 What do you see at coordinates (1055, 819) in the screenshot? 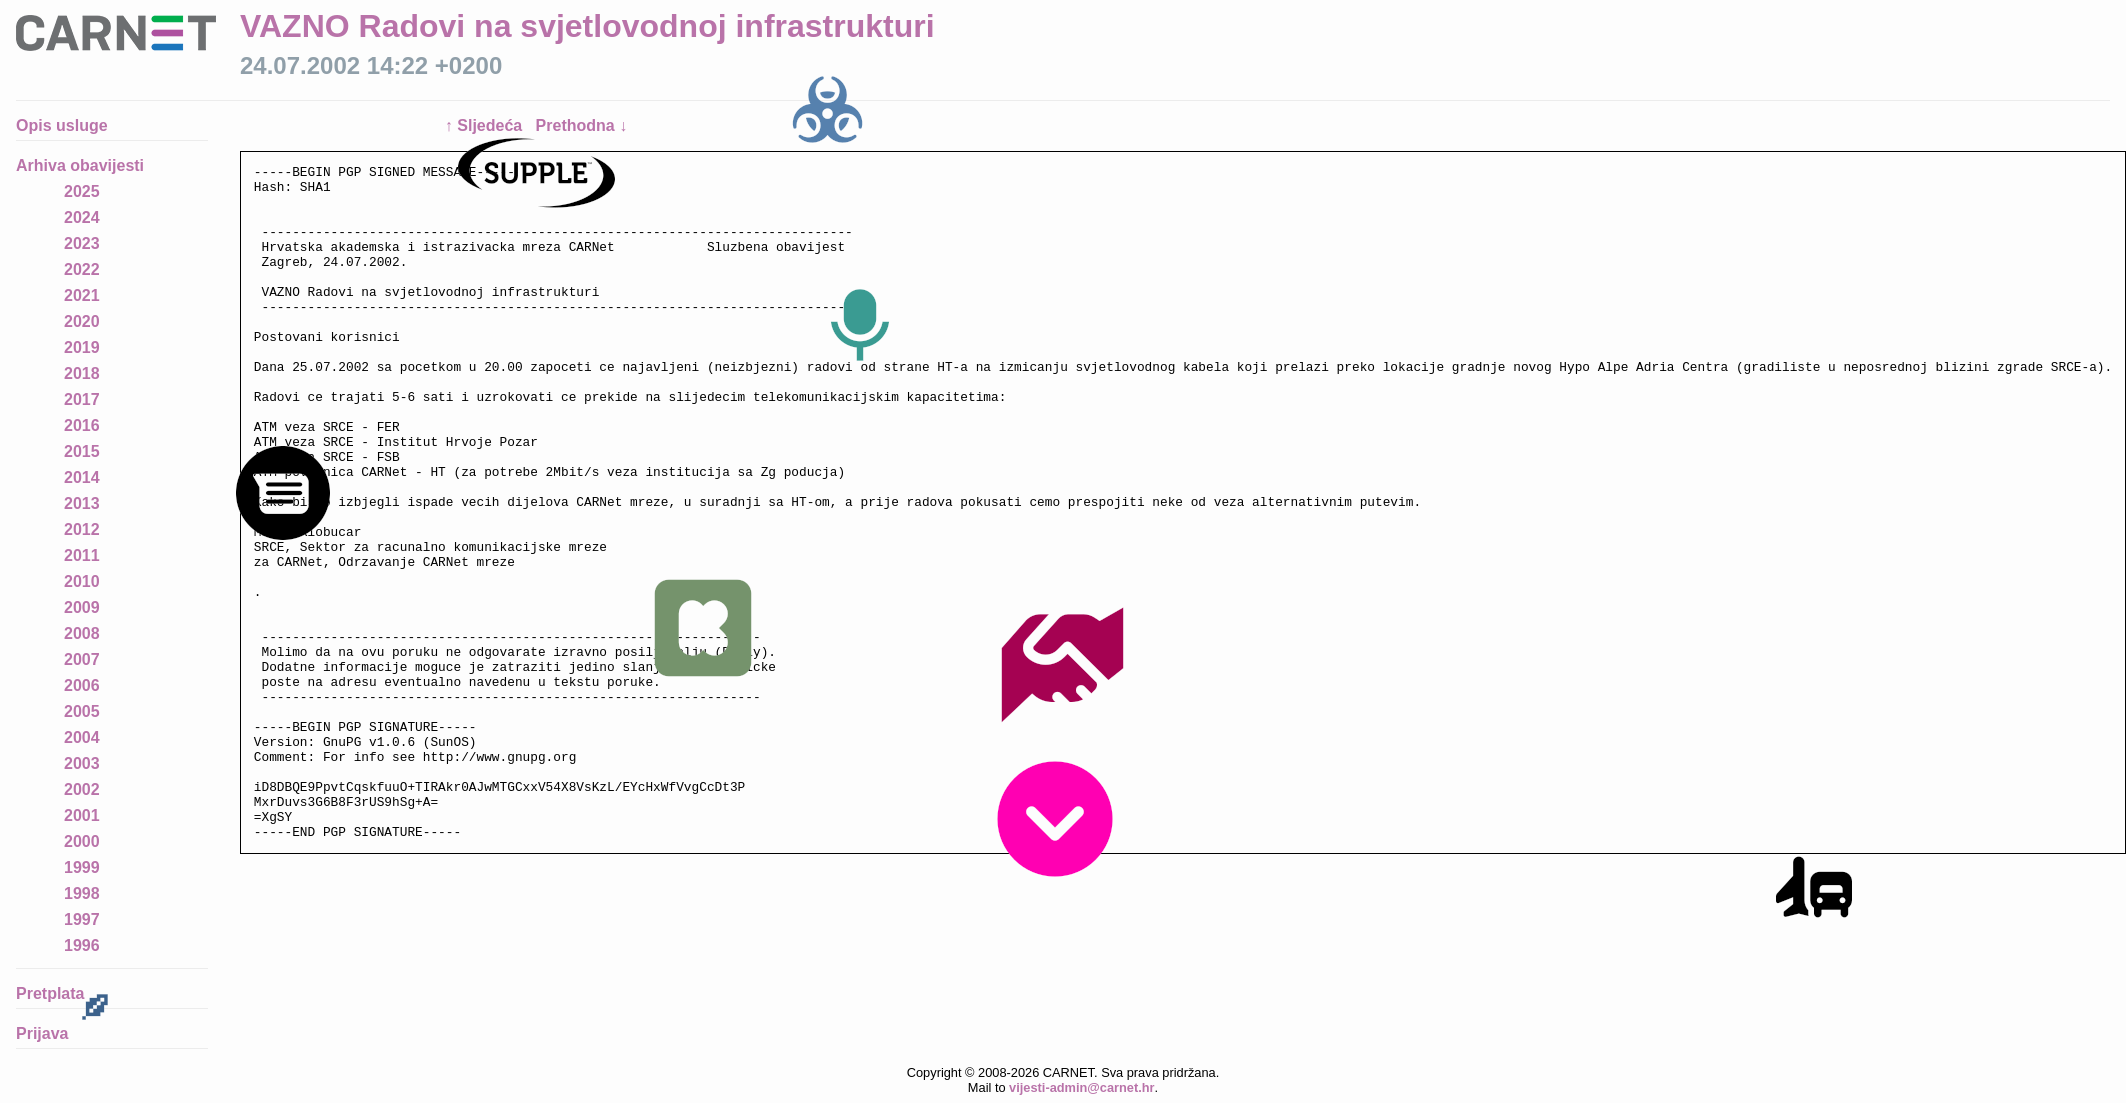
I see `expand to show more content` at bounding box center [1055, 819].